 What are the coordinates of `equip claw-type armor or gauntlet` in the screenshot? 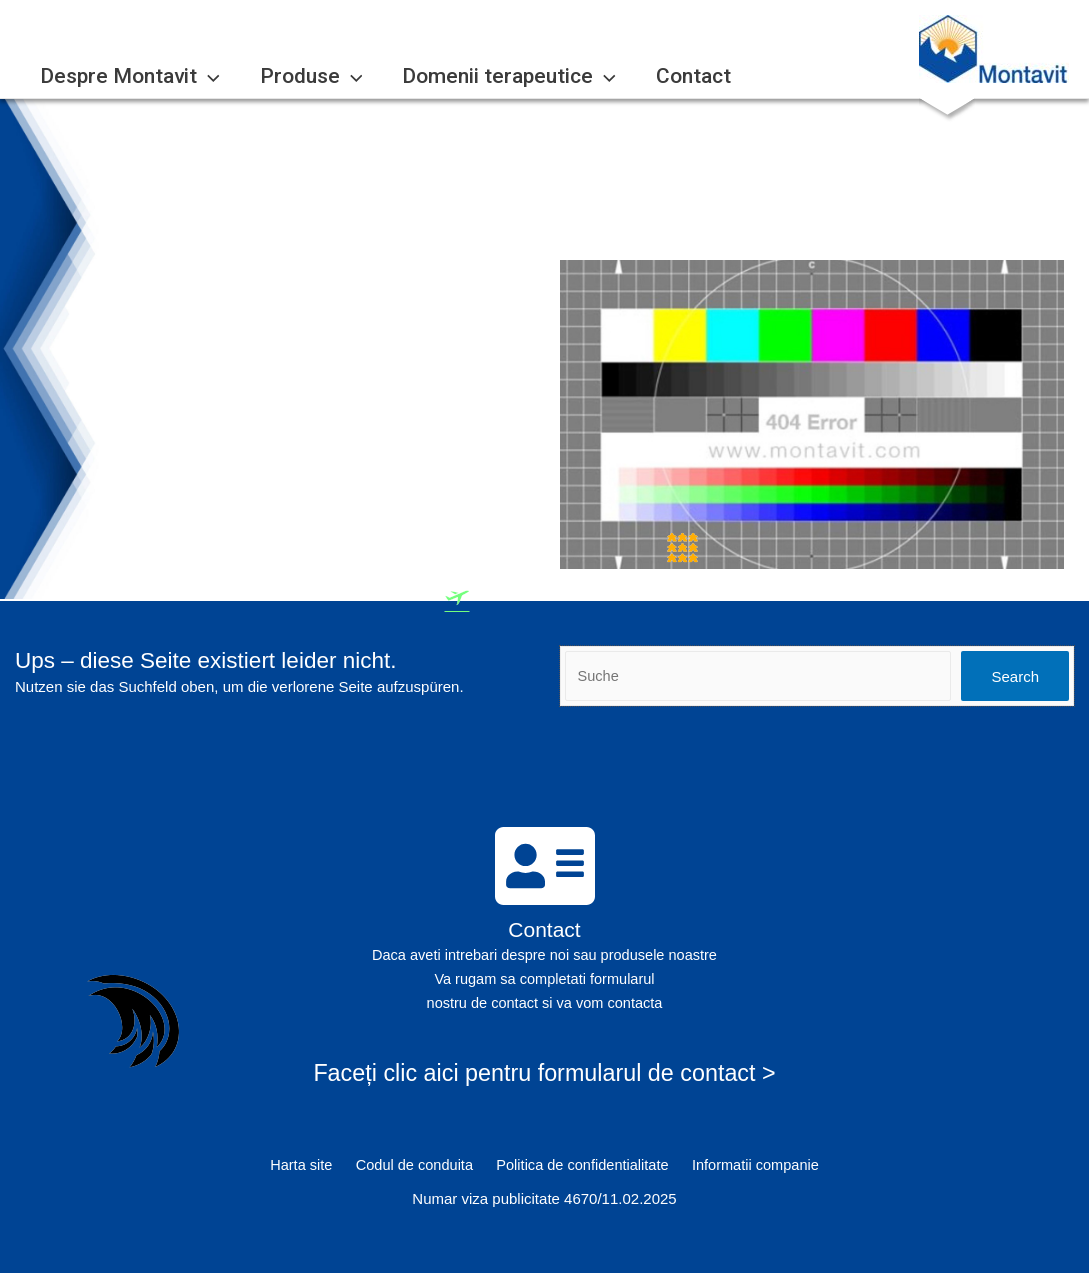 It's located at (133, 1021).